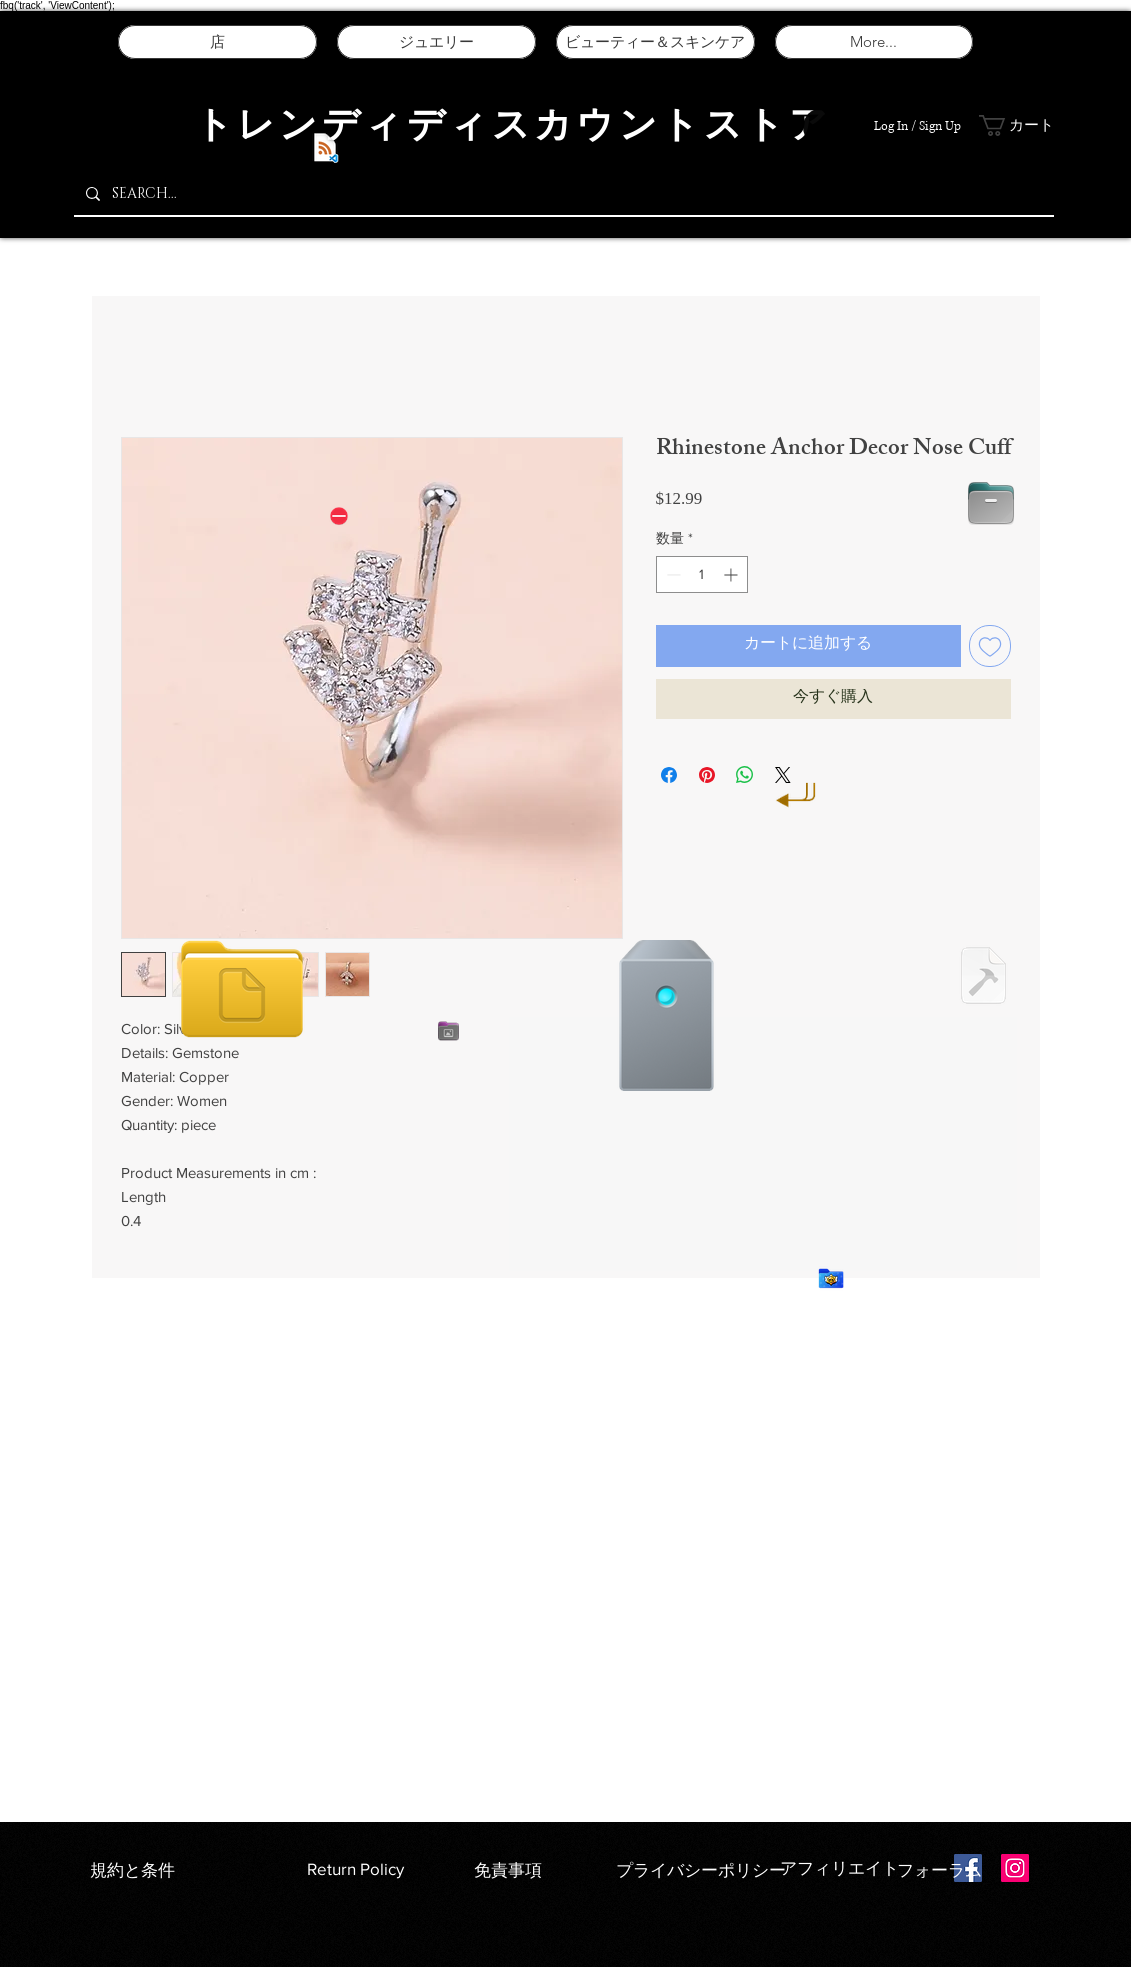 The image size is (1131, 1967). Describe the element at coordinates (448, 1030) in the screenshot. I see `open pictures folder` at that location.